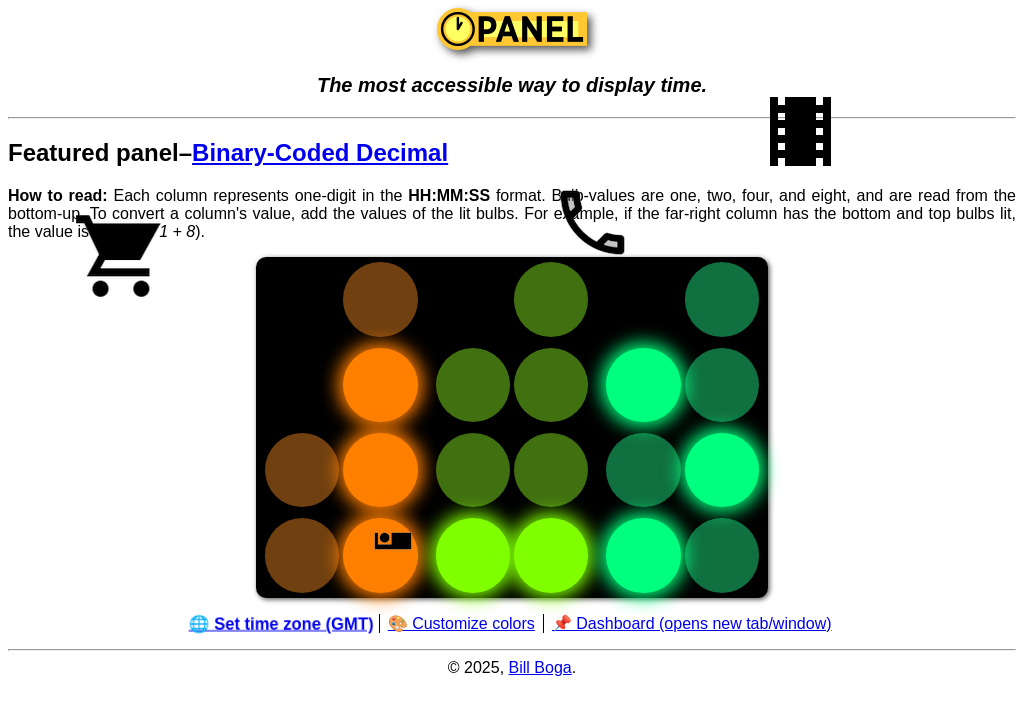  What do you see at coordinates (592, 222) in the screenshot?
I see `make a phone call` at bounding box center [592, 222].